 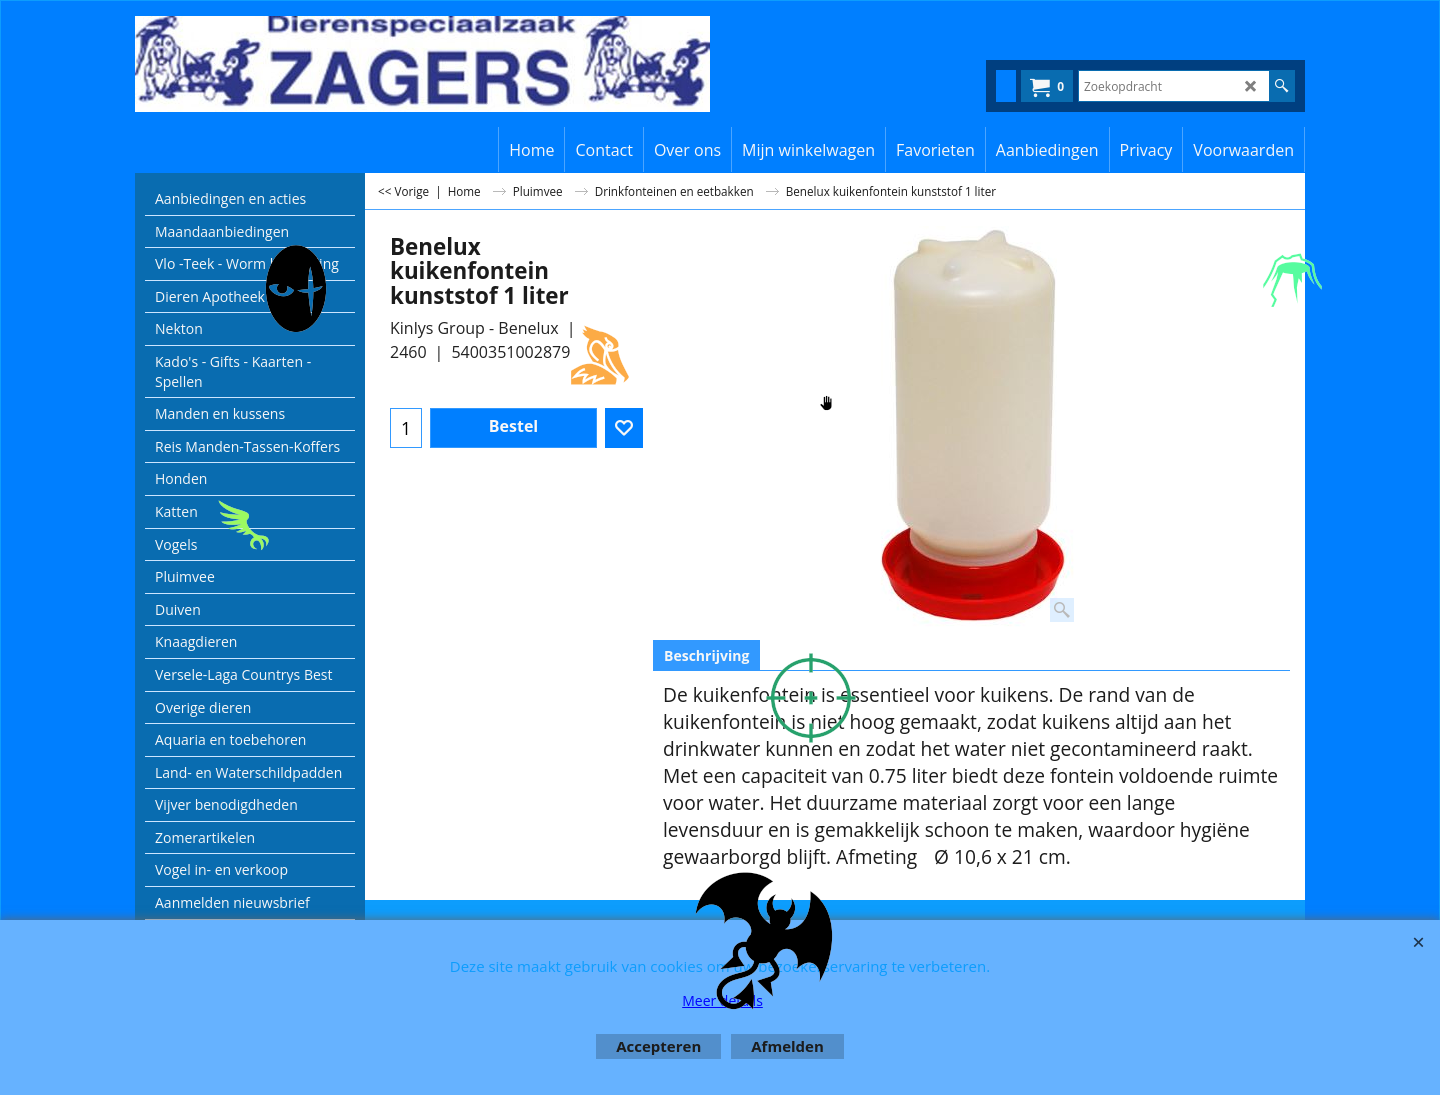 What do you see at coordinates (601, 355) in the screenshot?
I see `shoebill stork bird icon` at bounding box center [601, 355].